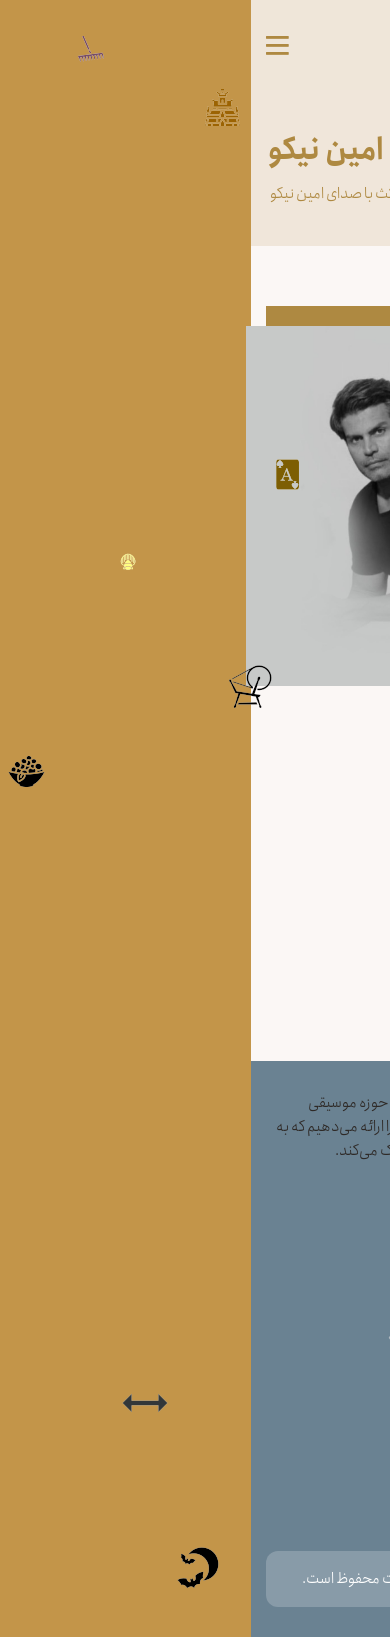  I want to click on flip image horizontally, so click(145, 1403).